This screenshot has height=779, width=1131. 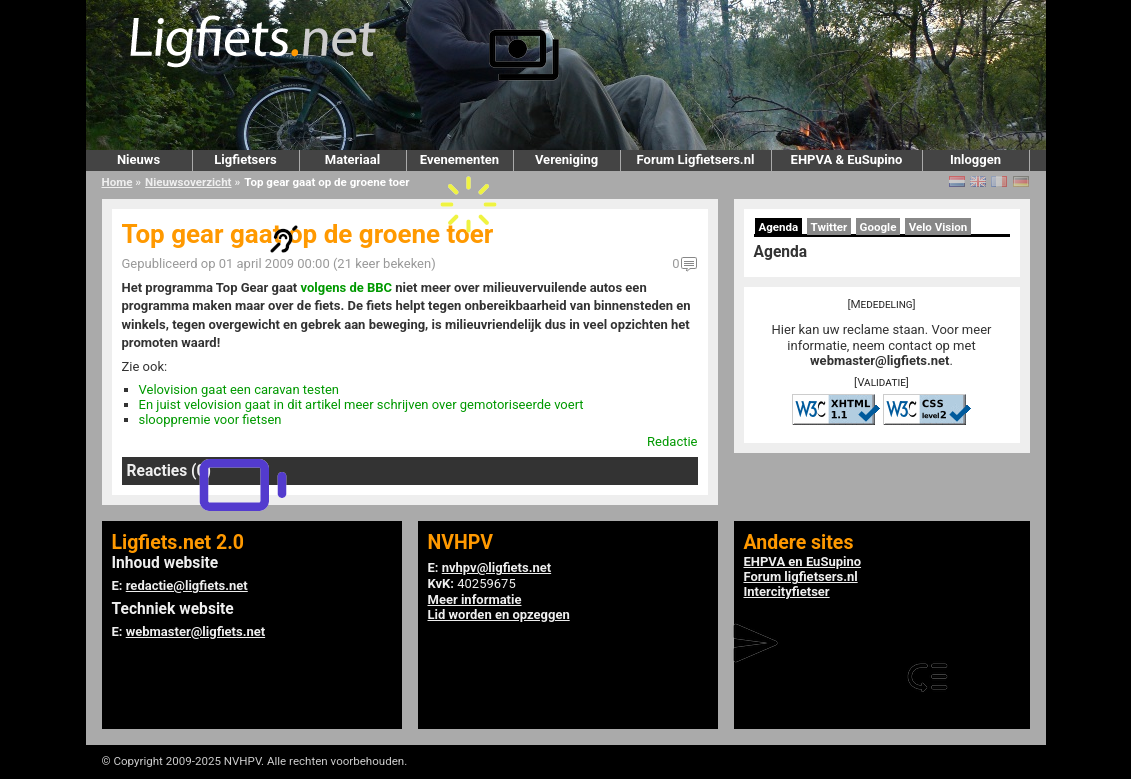 What do you see at coordinates (284, 239) in the screenshot?
I see `indicates hearing accessibility options` at bounding box center [284, 239].